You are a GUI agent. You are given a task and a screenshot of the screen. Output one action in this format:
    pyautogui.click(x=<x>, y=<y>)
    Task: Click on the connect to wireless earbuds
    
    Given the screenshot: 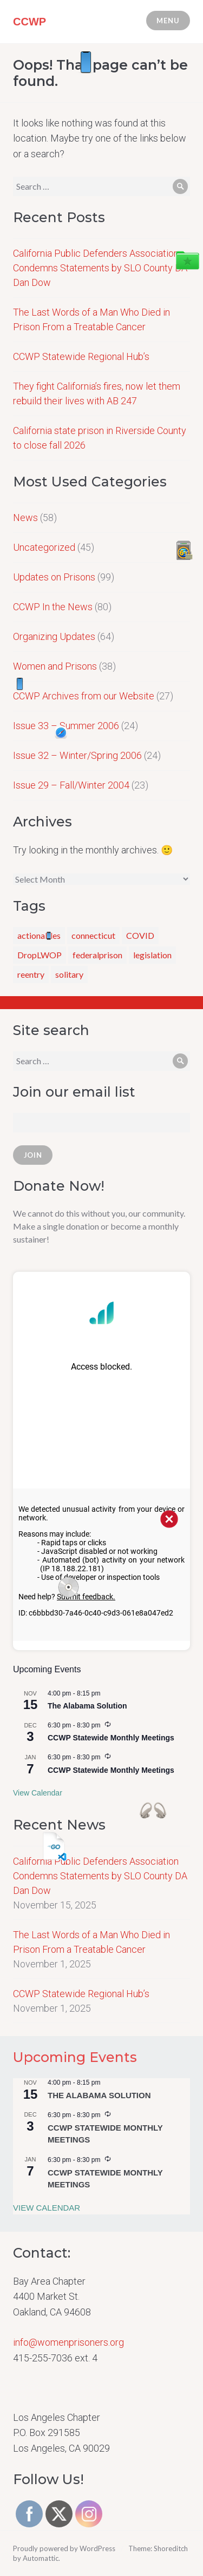 What is the action you would take?
    pyautogui.click(x=153, y=1811)
    